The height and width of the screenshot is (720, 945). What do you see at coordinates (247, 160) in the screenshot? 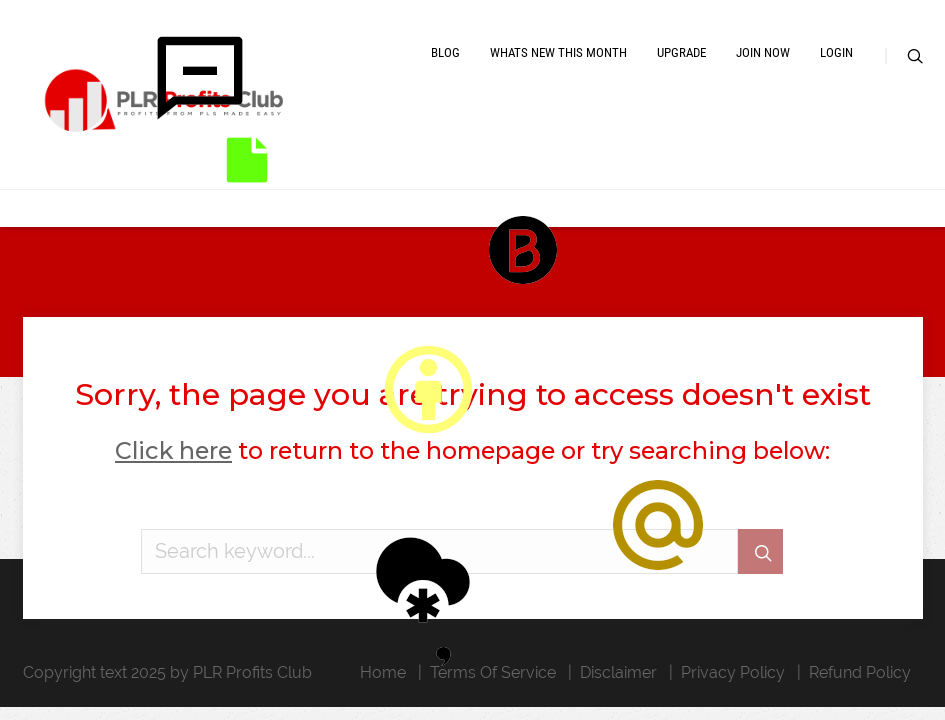
I see `view or open a document` at bounding box center [247, 160].